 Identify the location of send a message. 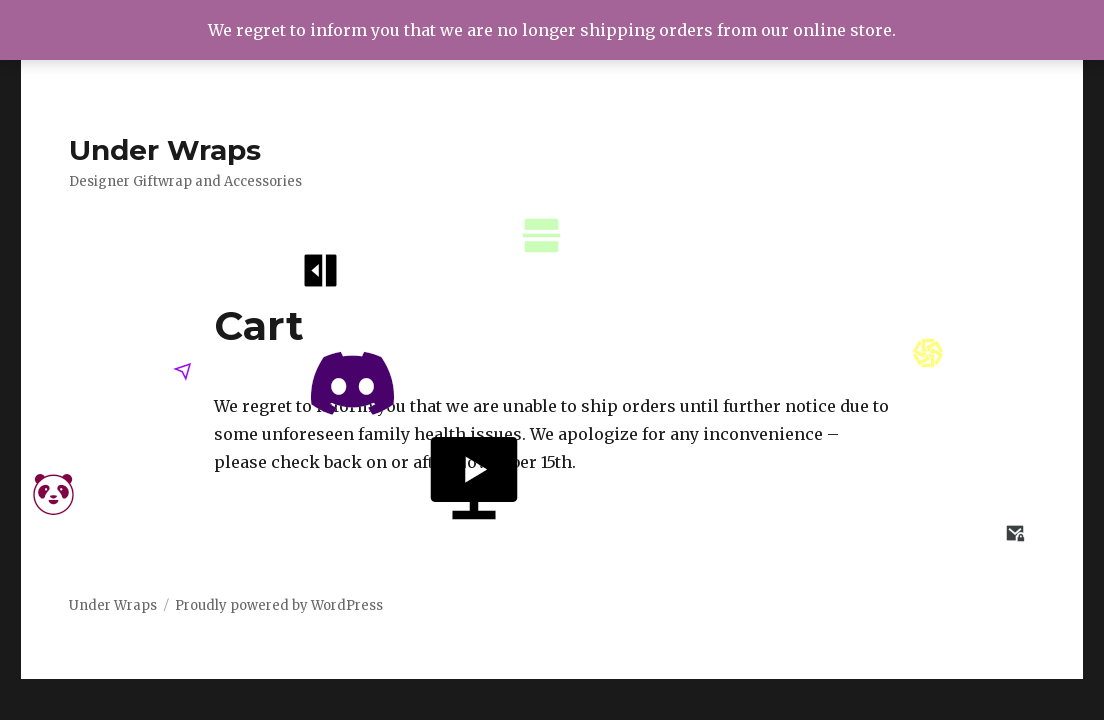
(182, 371).